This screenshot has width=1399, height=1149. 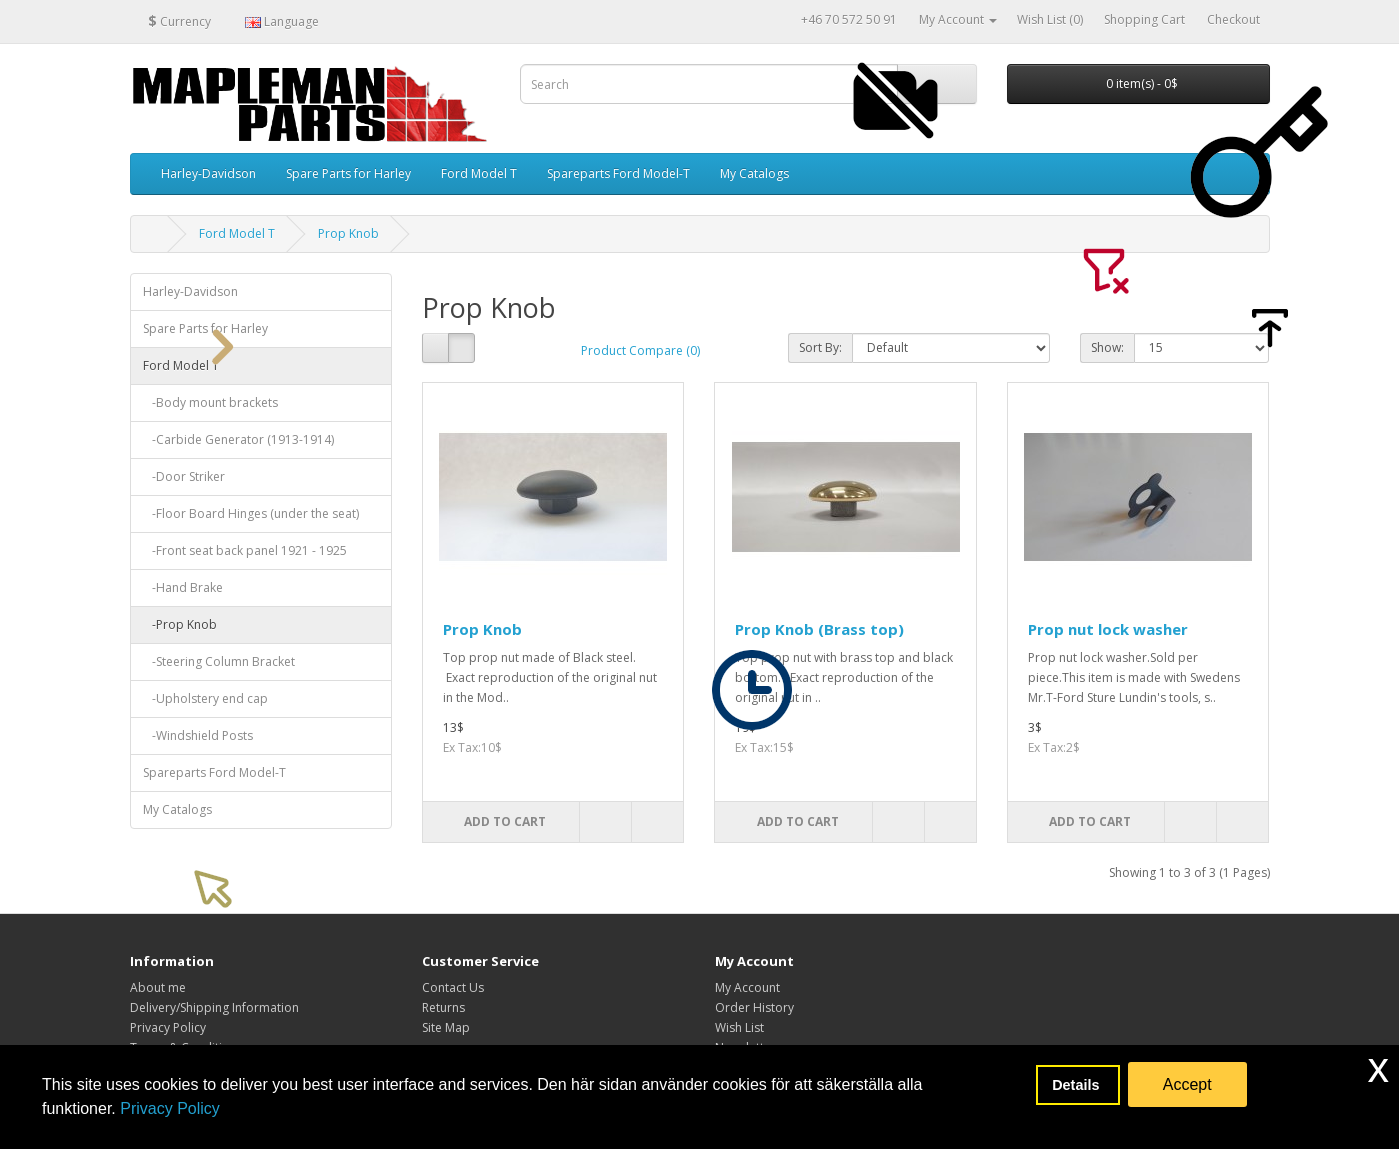 I want to click on navigate to the next item or screen, so click(x=221, y=347).